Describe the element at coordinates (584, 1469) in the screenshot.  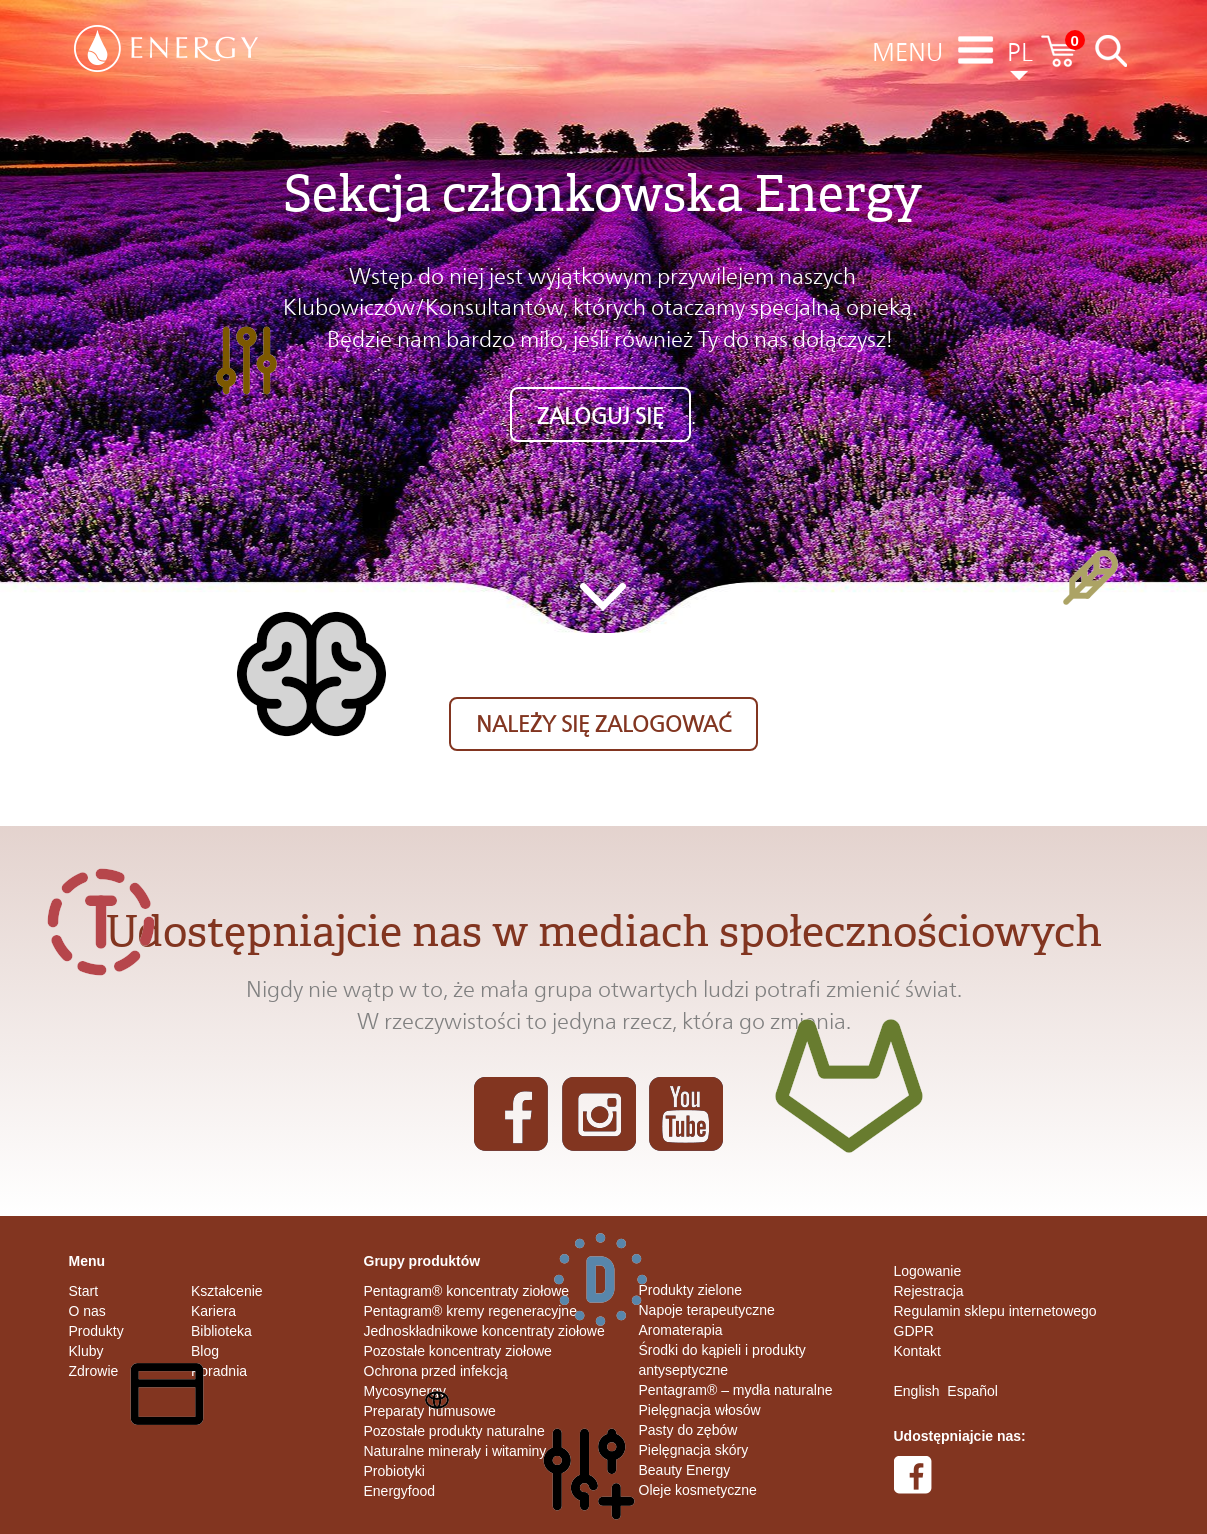
I see `add a new filter or setting option` at that location.